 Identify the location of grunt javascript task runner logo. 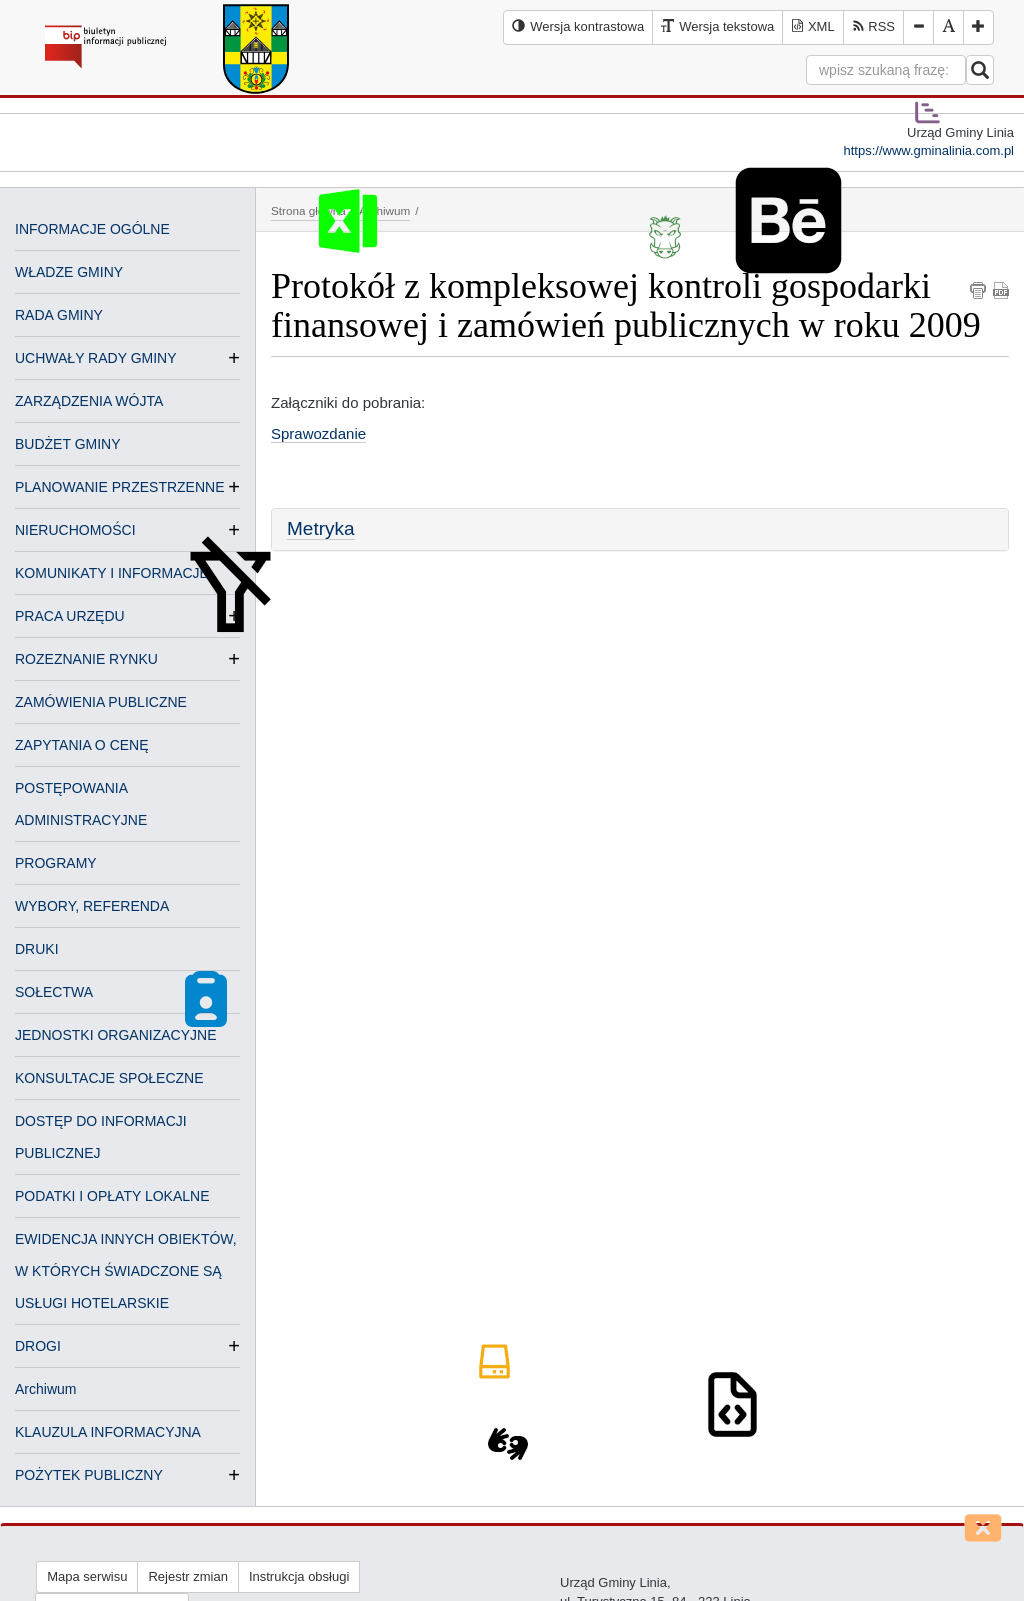
(665, 237).